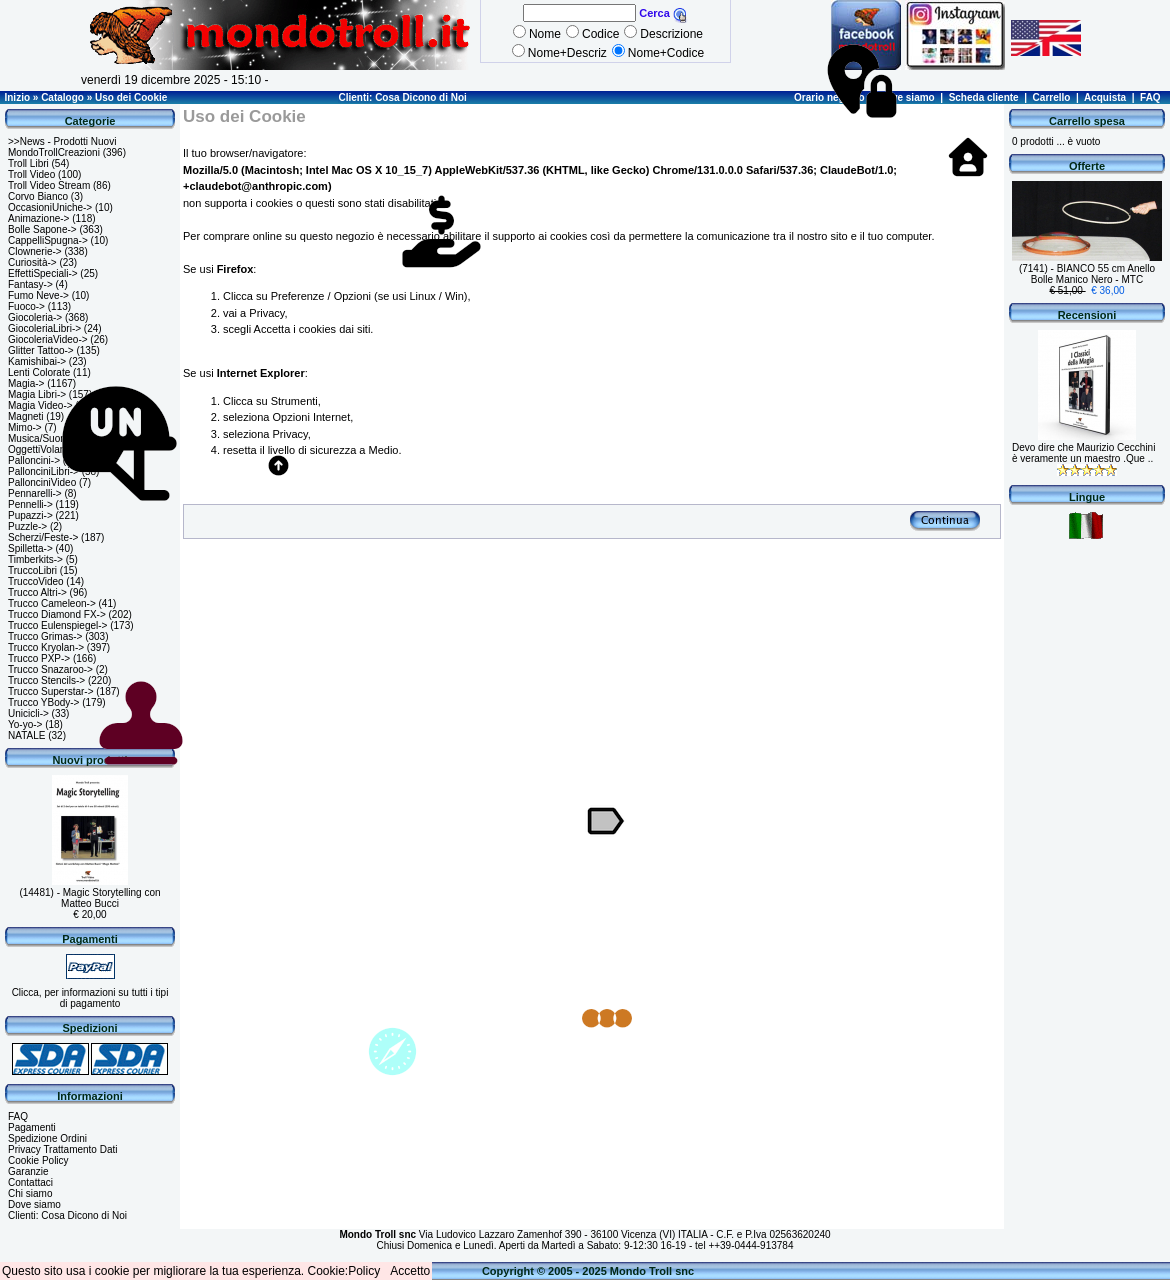 The image size is (1170, 1280). What do you see at coordinates (141, 723) in the screenshot?
I see `apply a stamp or seal to a document` at bounding box center [141, 723].